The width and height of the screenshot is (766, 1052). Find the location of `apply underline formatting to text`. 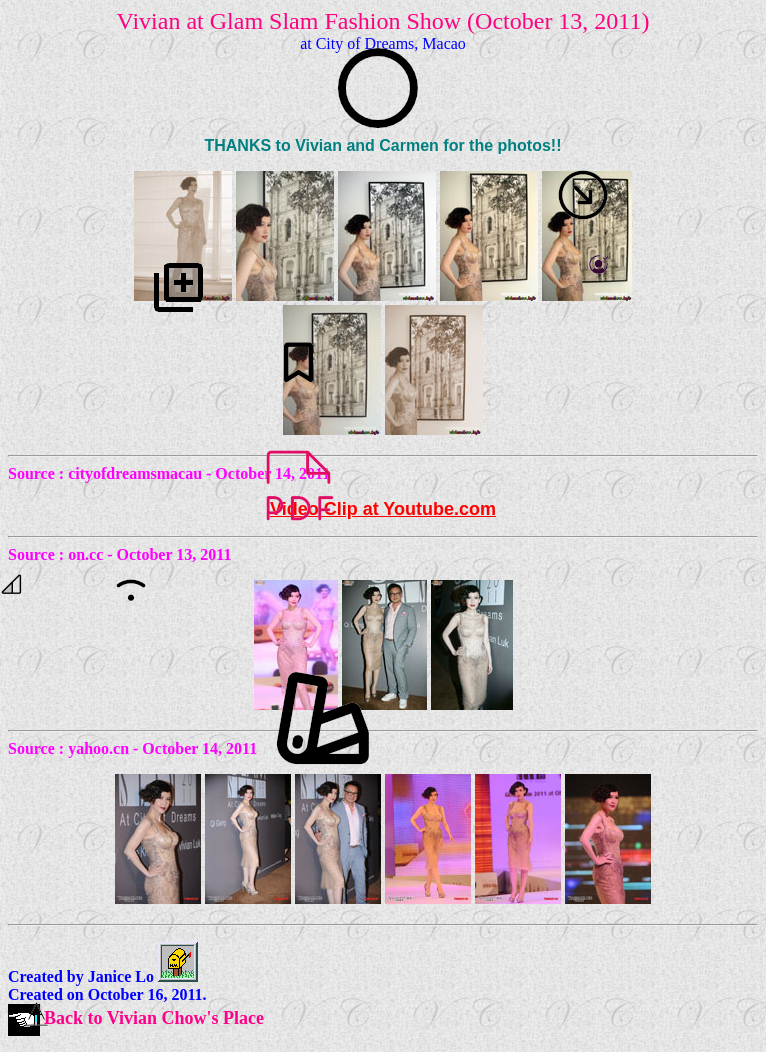

apply underline formatting to text is located at coordinates (36, 1014).